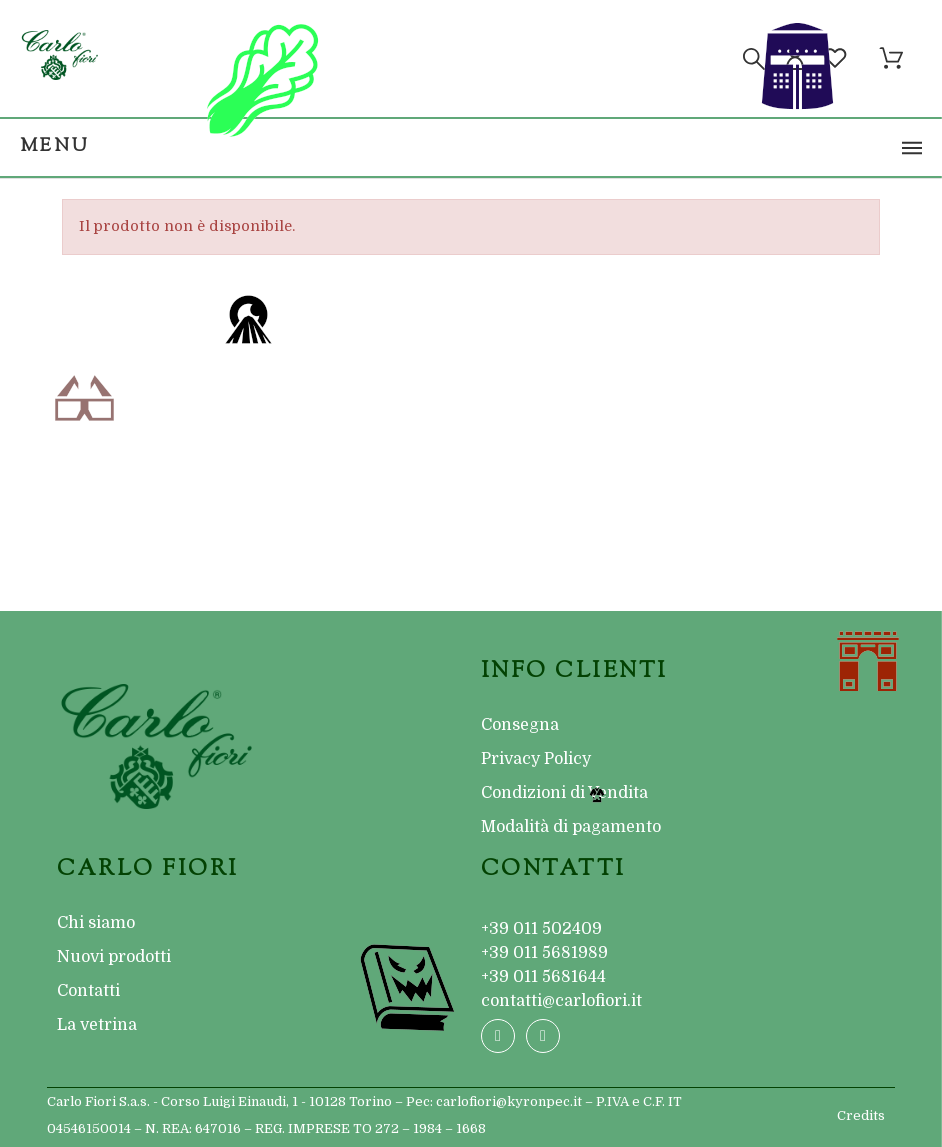 The image size is (942, 1147). Describe the element at coordinates (797, 67) in the screenshot. I see `select knight or heavy armor class` at that location.